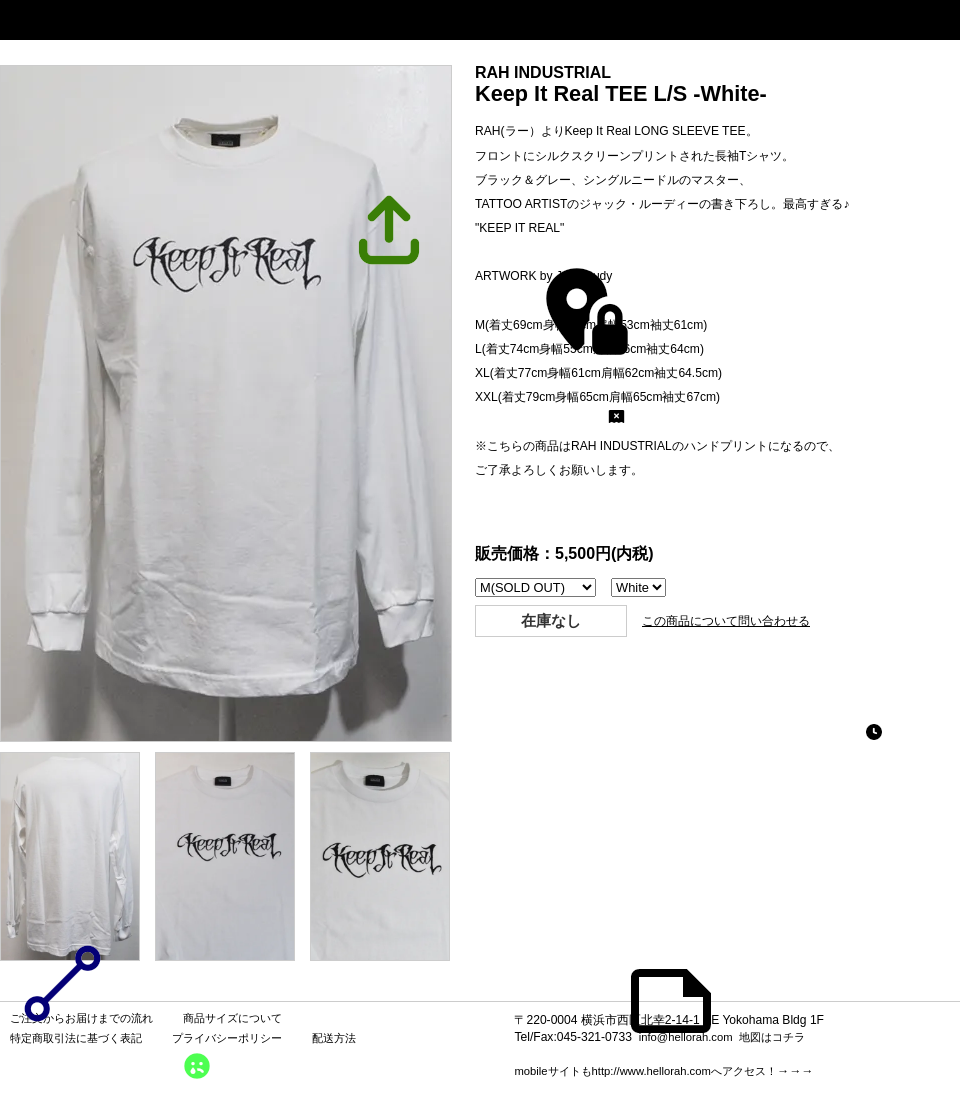 This screenshot has height=1108, width=960. What do you see at coordinates (197, 1066) in the screenshot?
I see `indicates an error or something went wrong` at bounding box center [197, 1066].